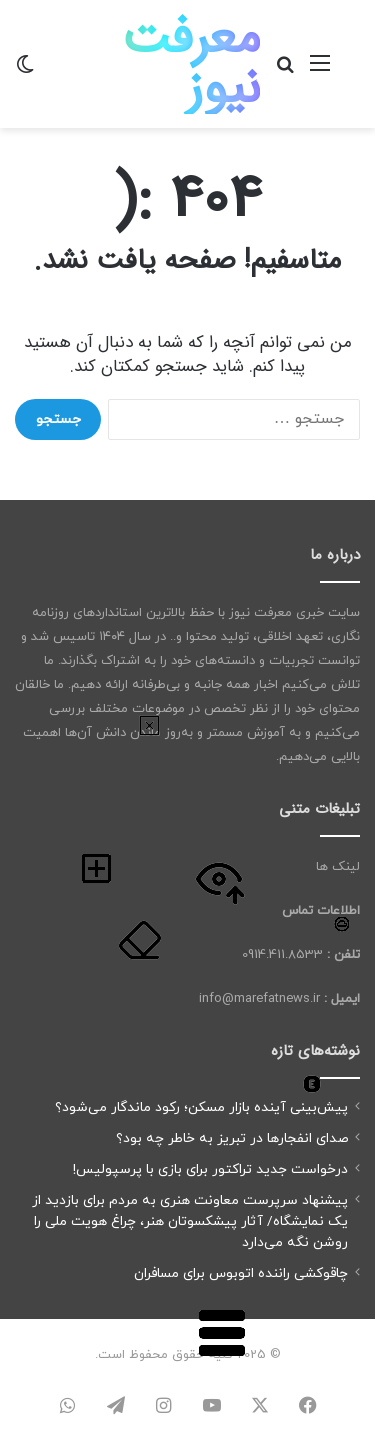 The width and height of the screenshot is (375, 1449). I want to click on view data in row format, so click(222, 1333).